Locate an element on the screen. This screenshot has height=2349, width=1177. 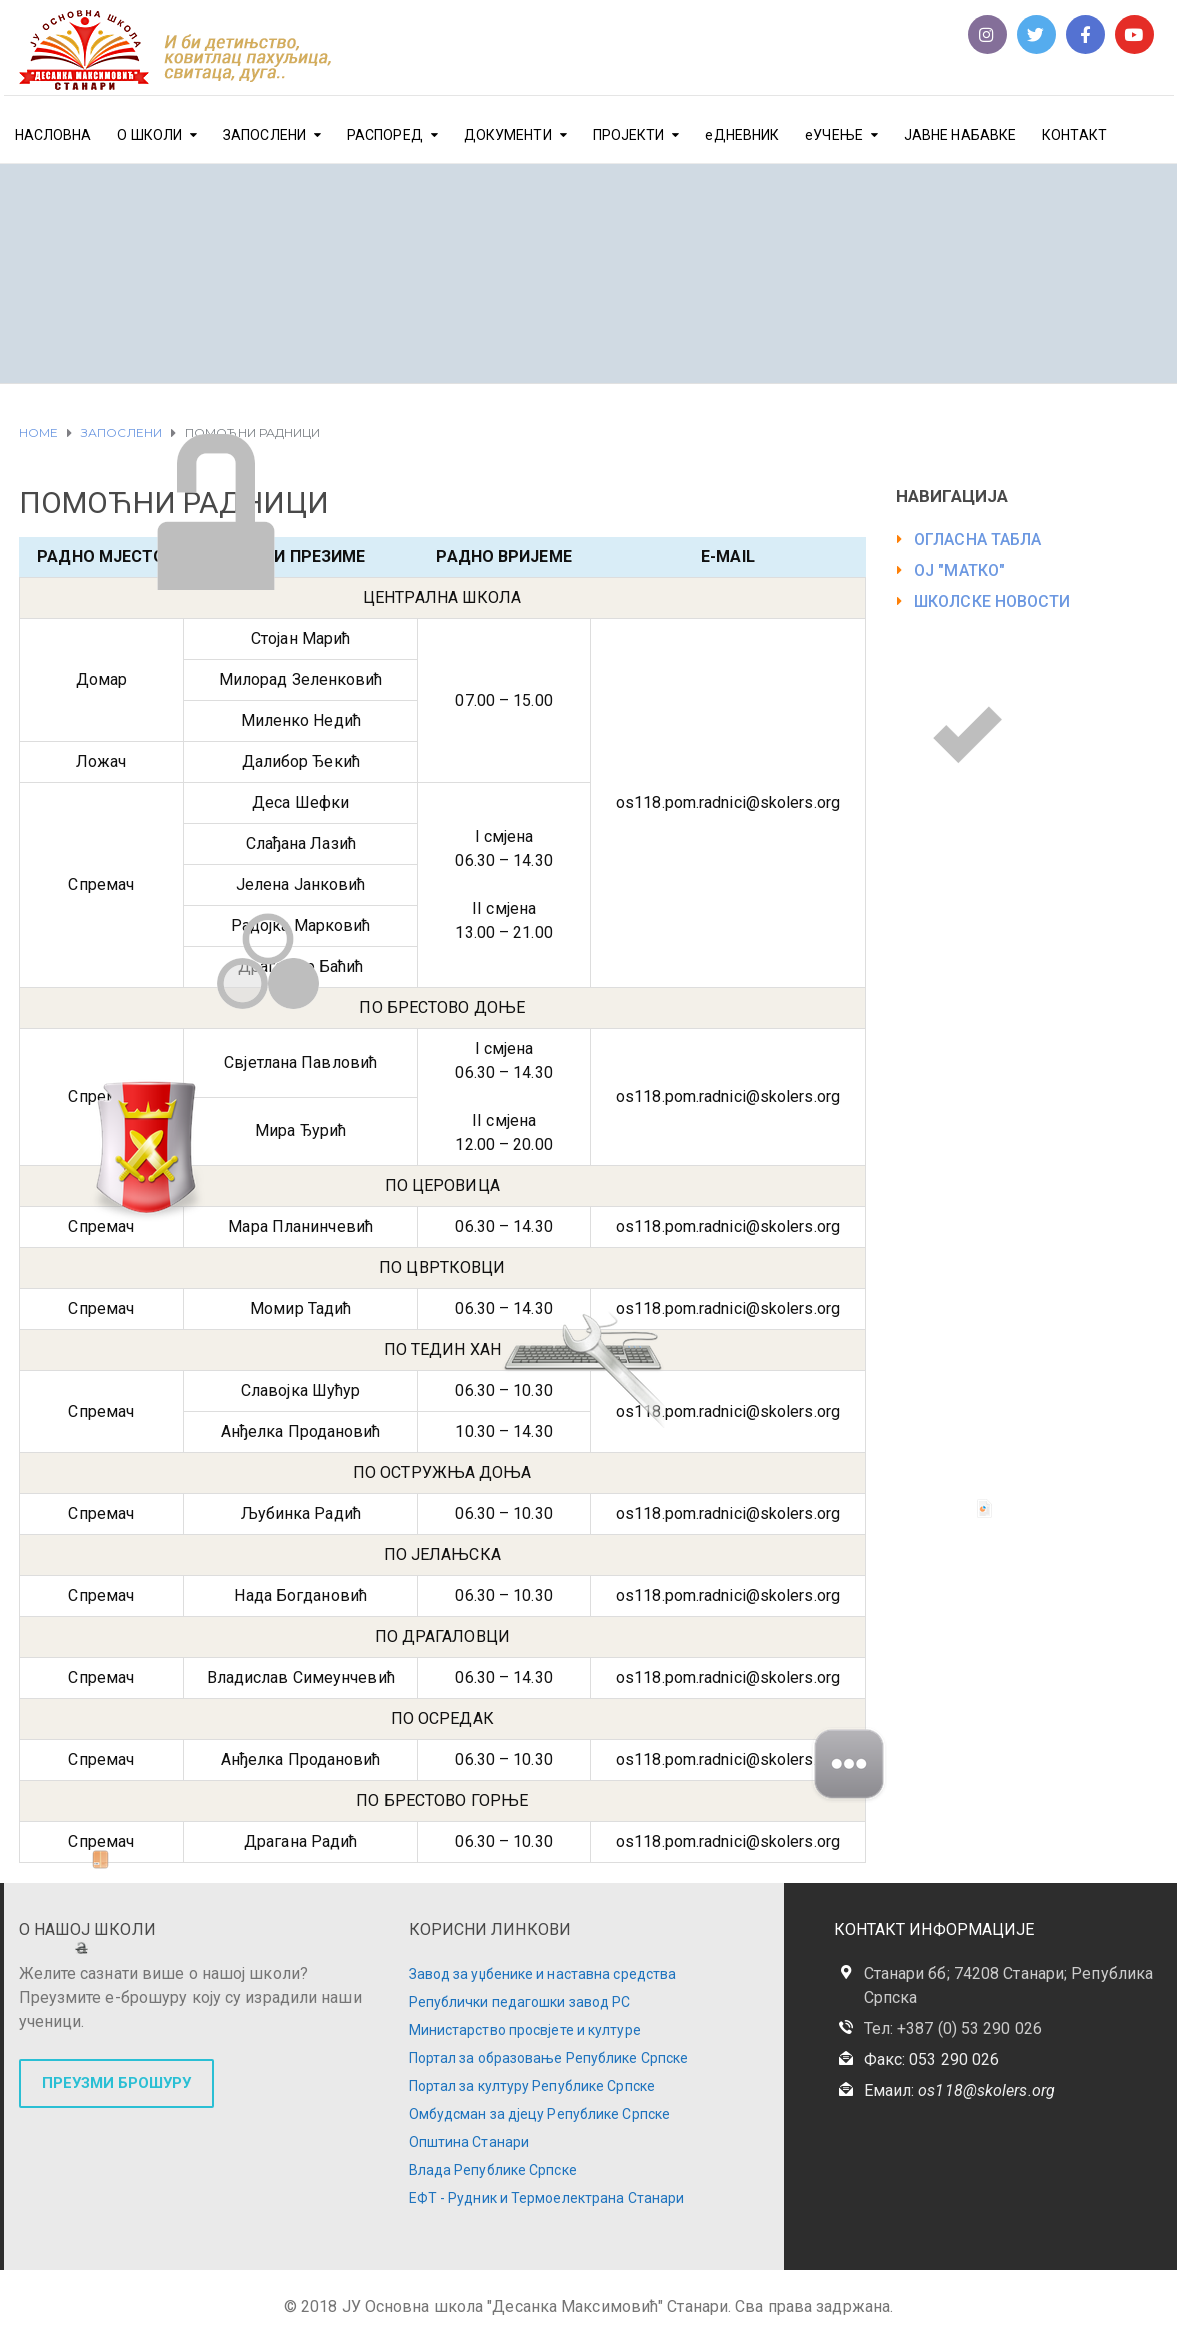
access keyboard settings and preferences is located at coordinates (582, 1340).